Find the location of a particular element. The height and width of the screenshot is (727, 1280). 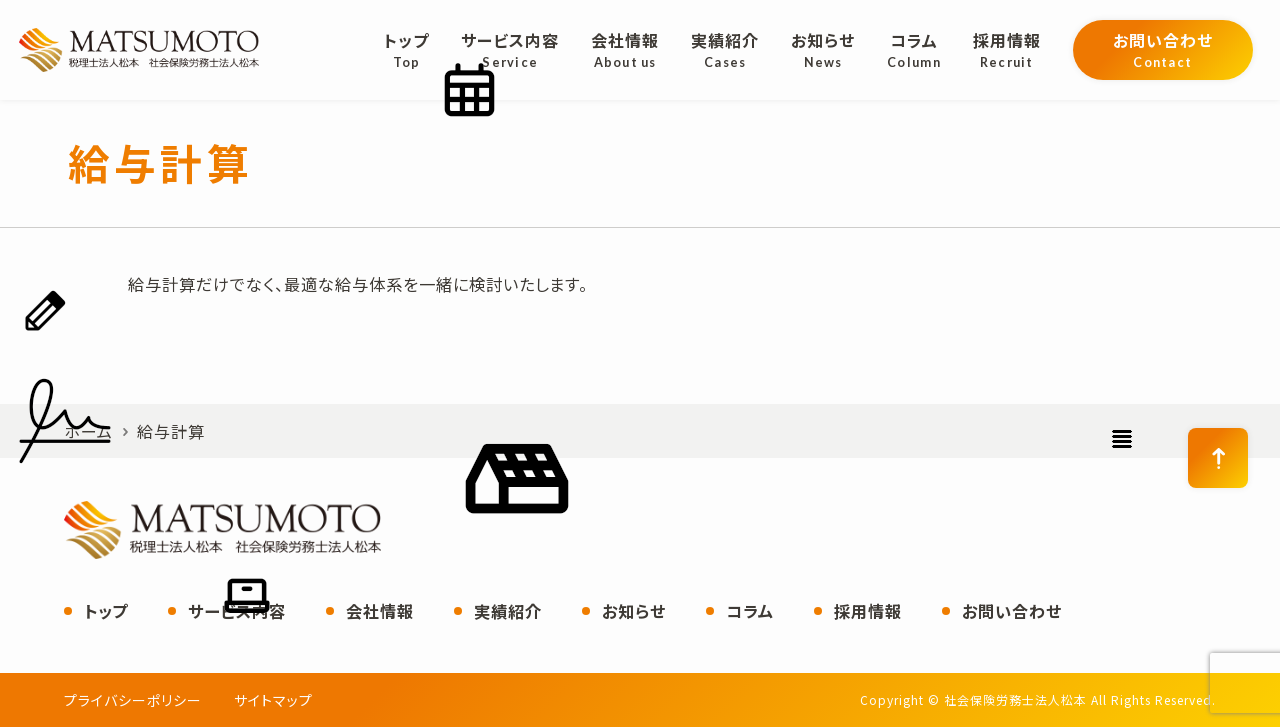

access solar energy or roof panel settings is located at coordinates (517, 482).